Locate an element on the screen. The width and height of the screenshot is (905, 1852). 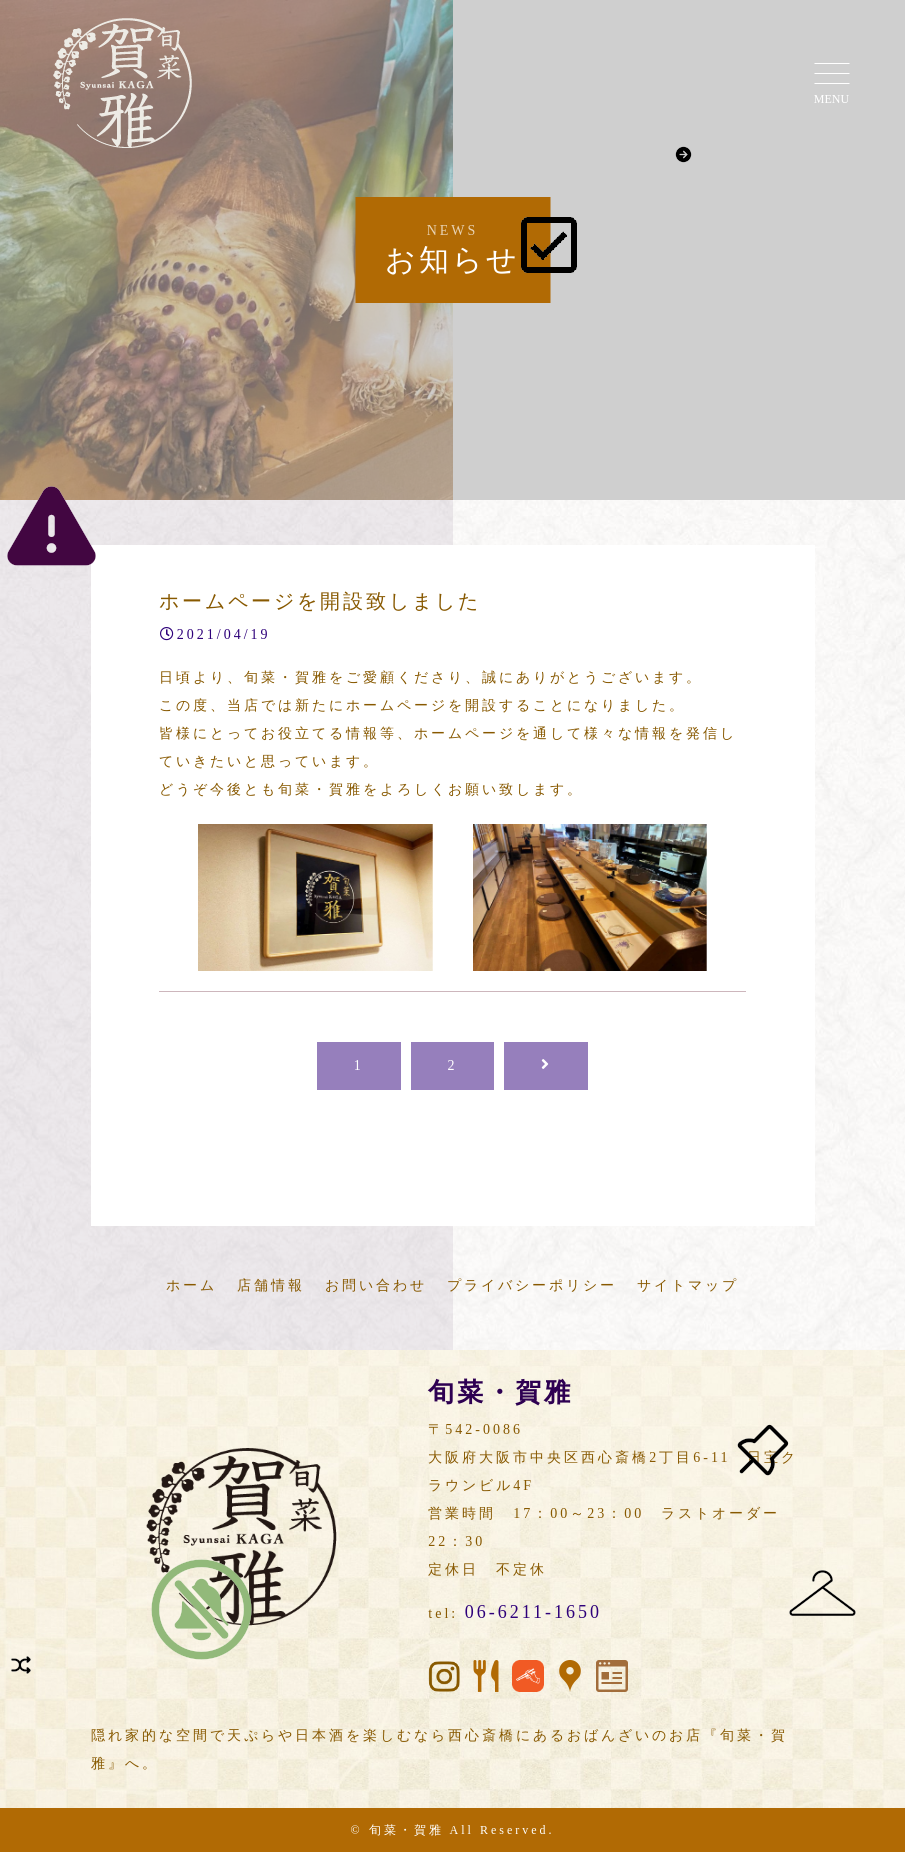
shuffle playlist or queue is located at coordinates (21, 1665).